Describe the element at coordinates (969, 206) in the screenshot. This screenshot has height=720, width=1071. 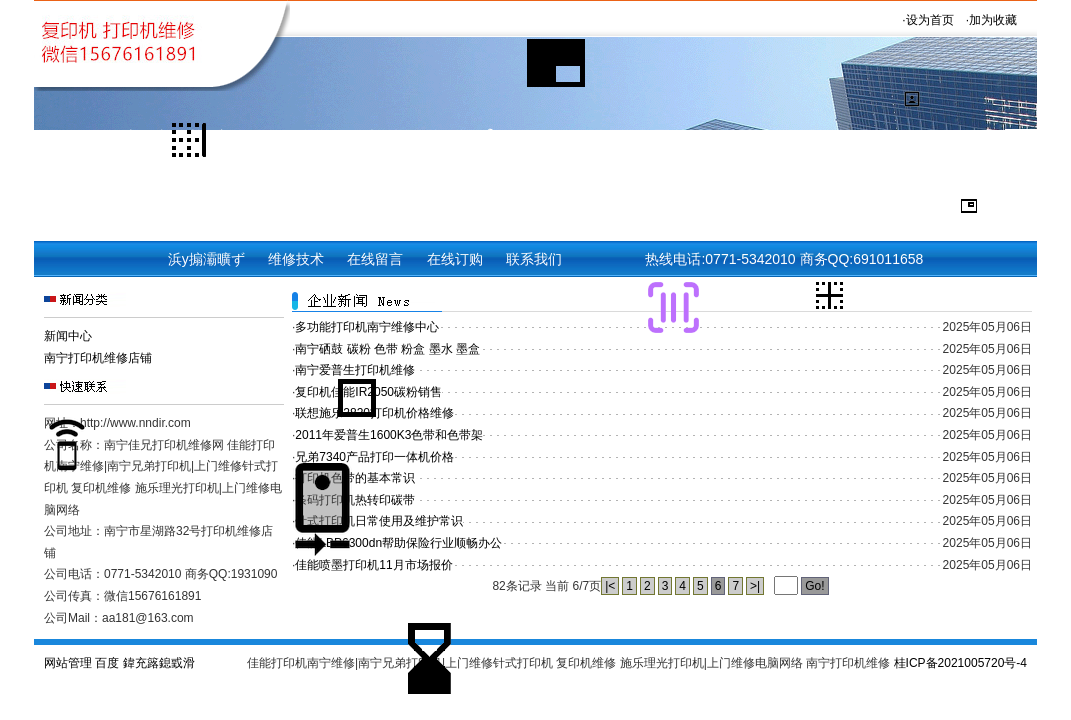
I see `enable picture-in-picture mode` at that location.